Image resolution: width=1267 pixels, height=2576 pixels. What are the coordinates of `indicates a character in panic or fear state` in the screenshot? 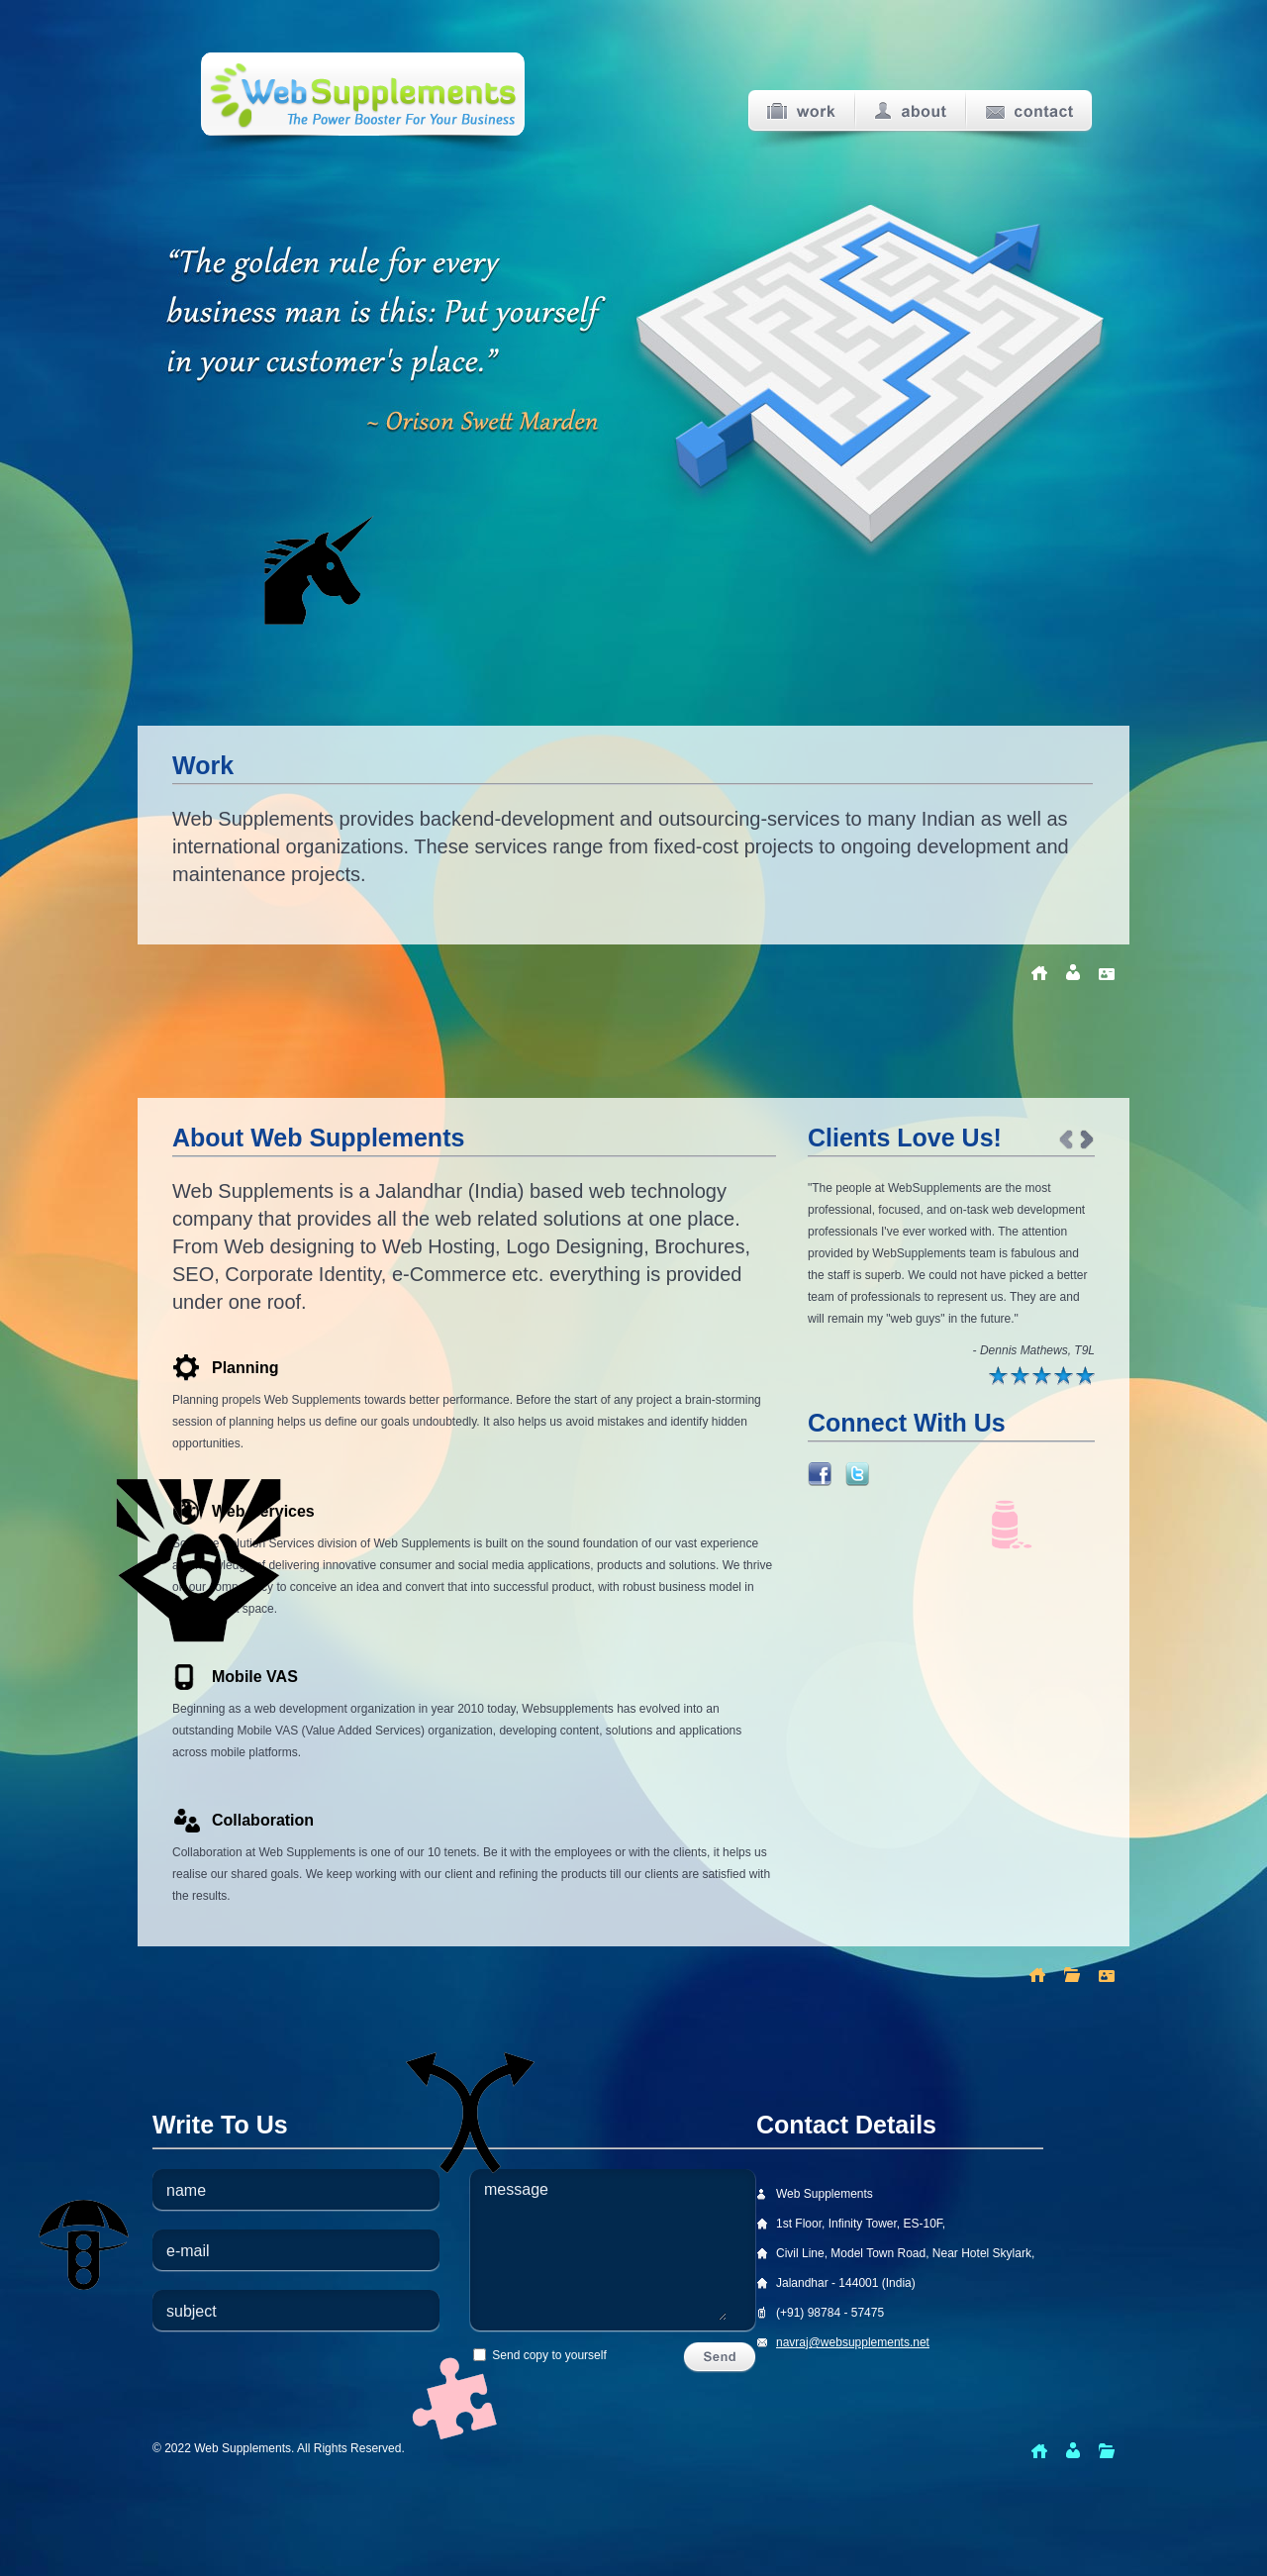 It's located at (198, 1560).